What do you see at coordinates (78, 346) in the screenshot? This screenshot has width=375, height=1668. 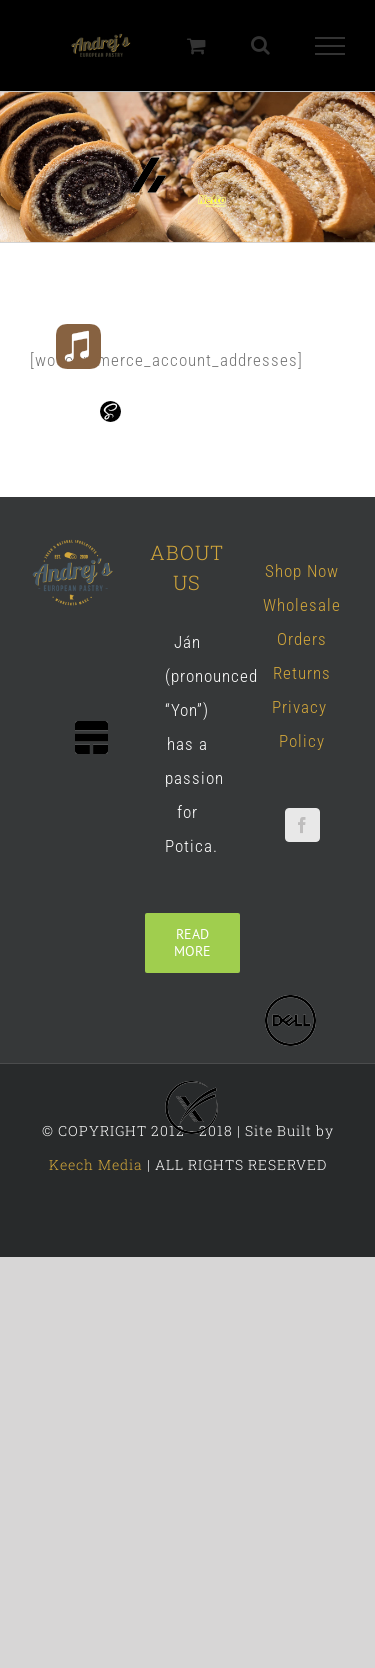 I see `open apple music` at bounding box center [78, 346].